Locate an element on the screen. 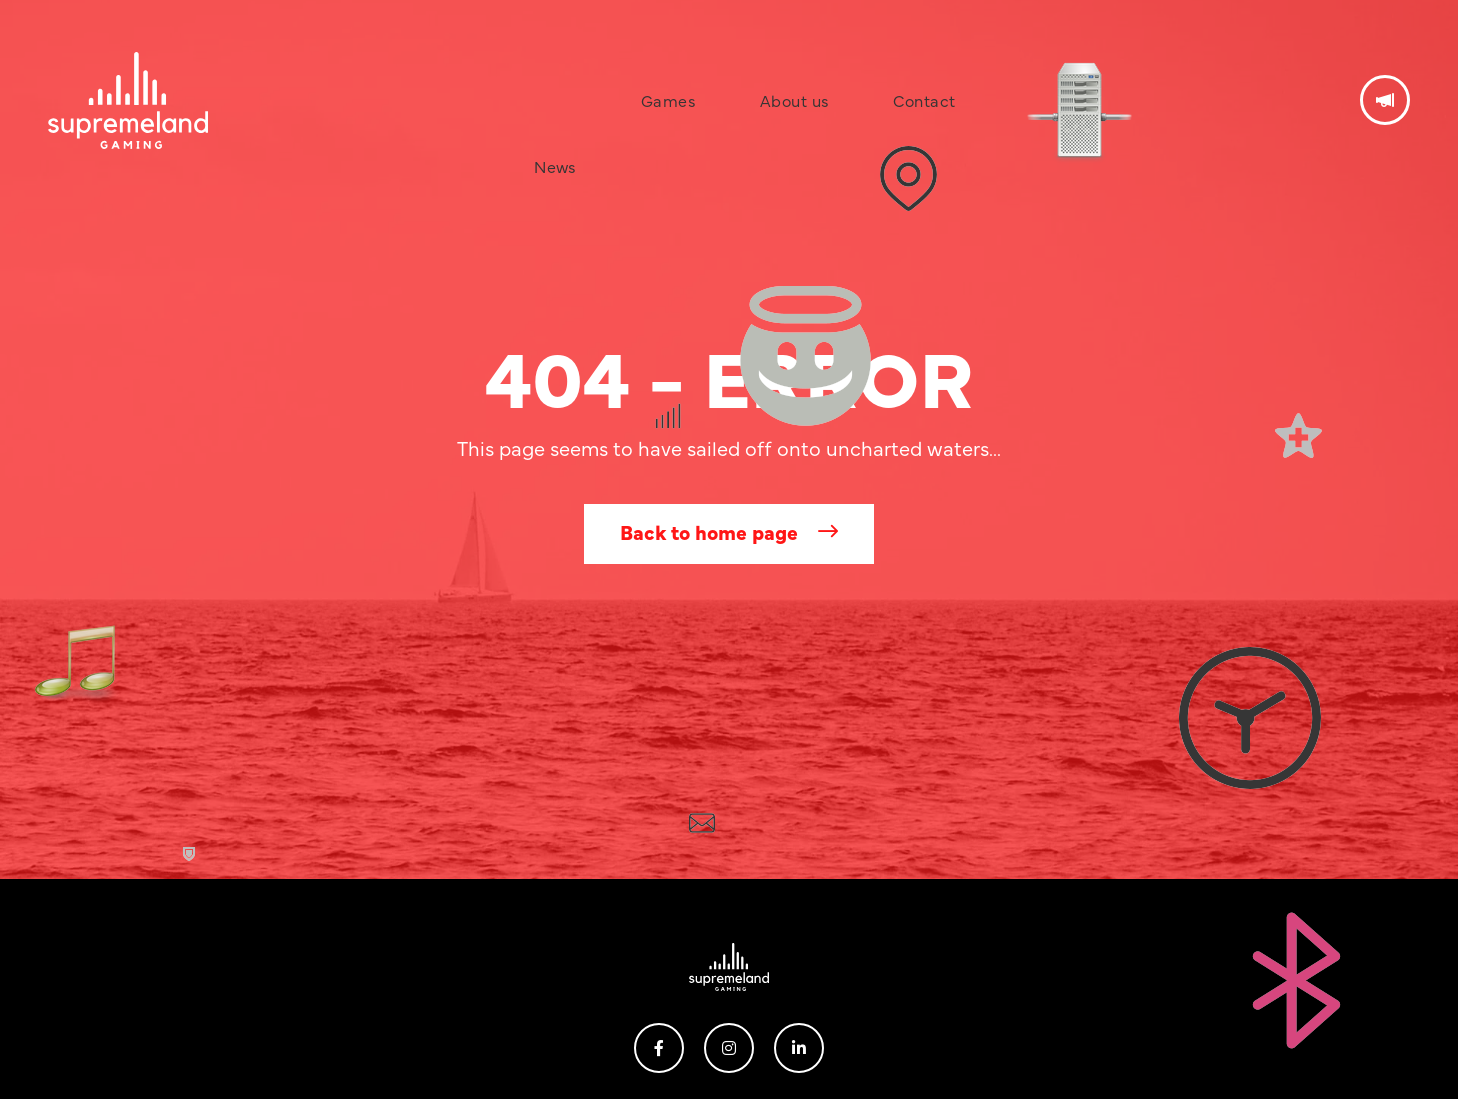 This screenshot has width=1458, height=1099. access location settings is located at coordinates (908, 178).